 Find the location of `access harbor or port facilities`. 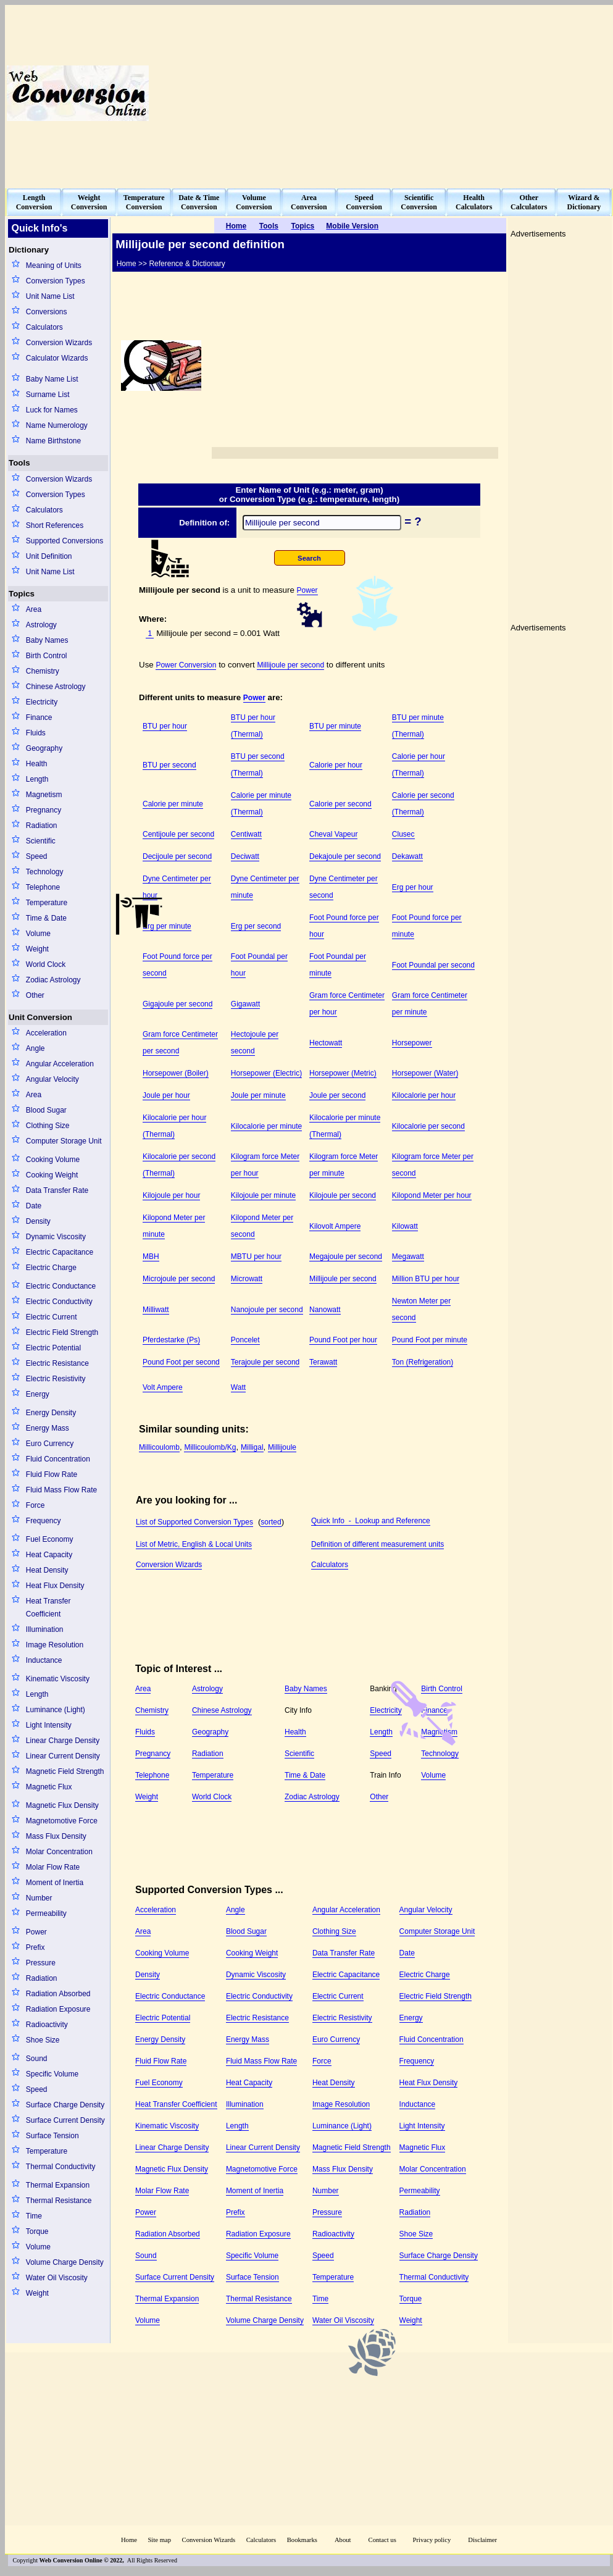

access harbor or port facilities is located at coordinates (170, 559).